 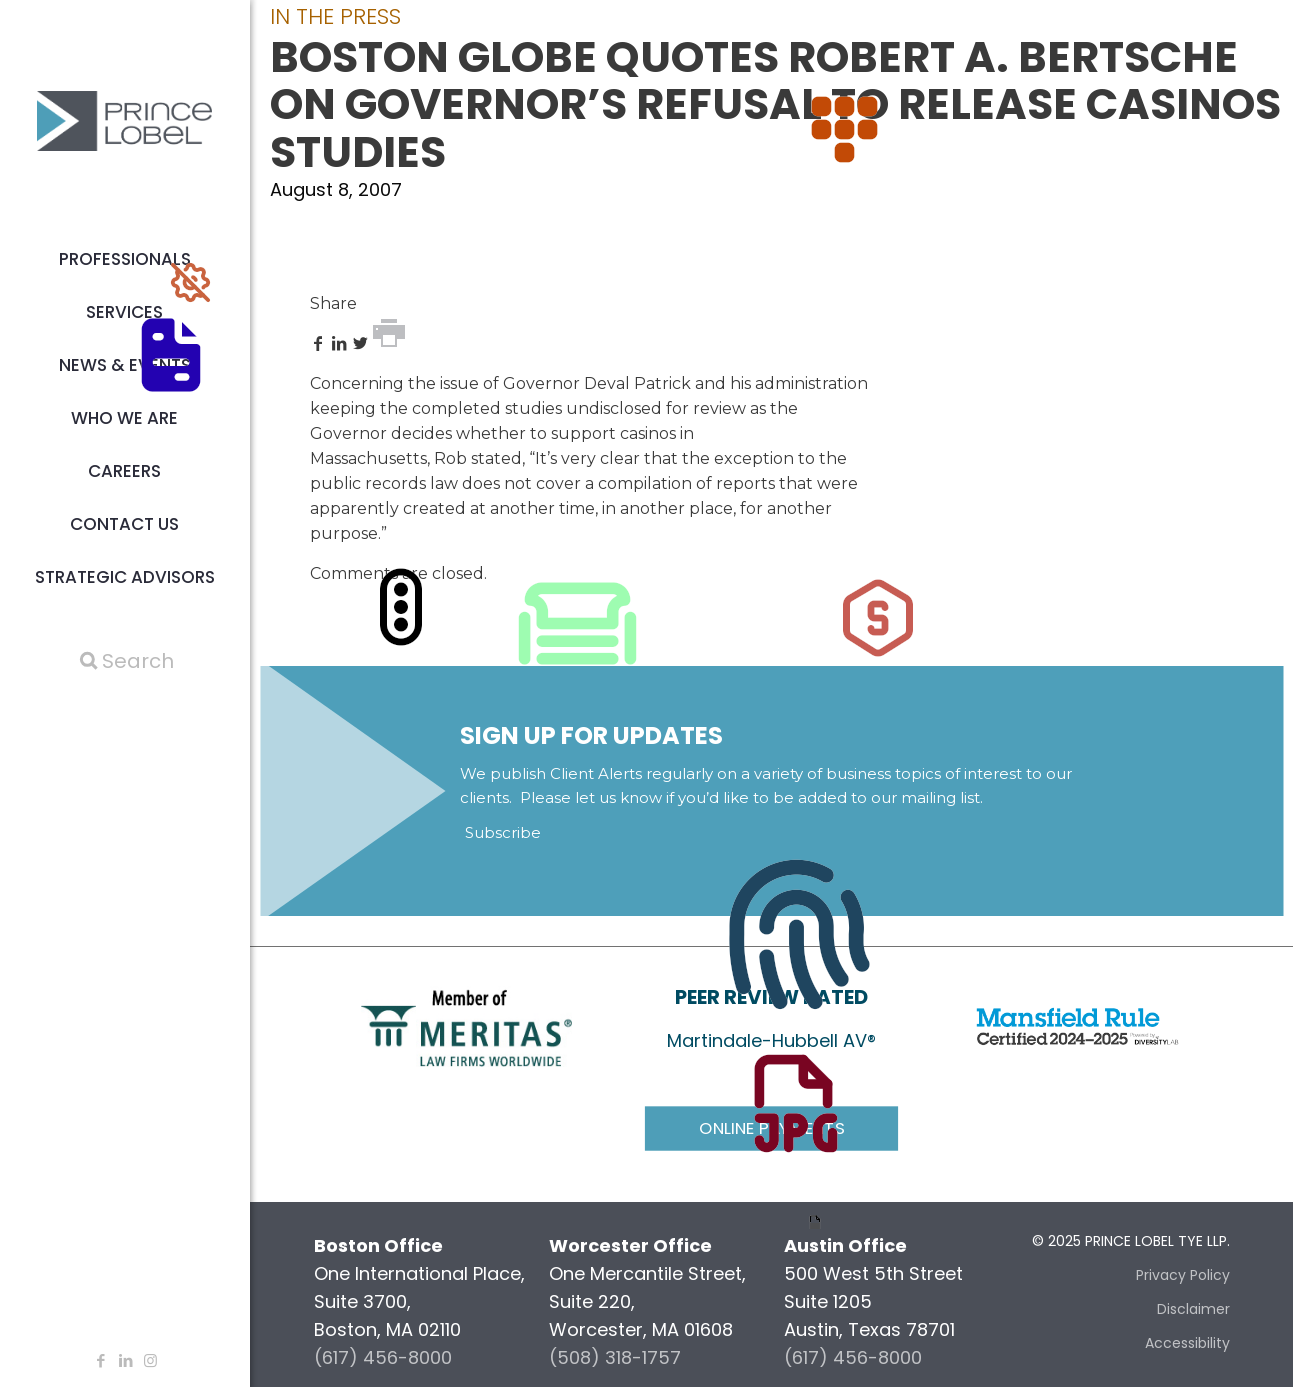 I want to click on traffic light indicator or status signal, so click(x=401, y=607).